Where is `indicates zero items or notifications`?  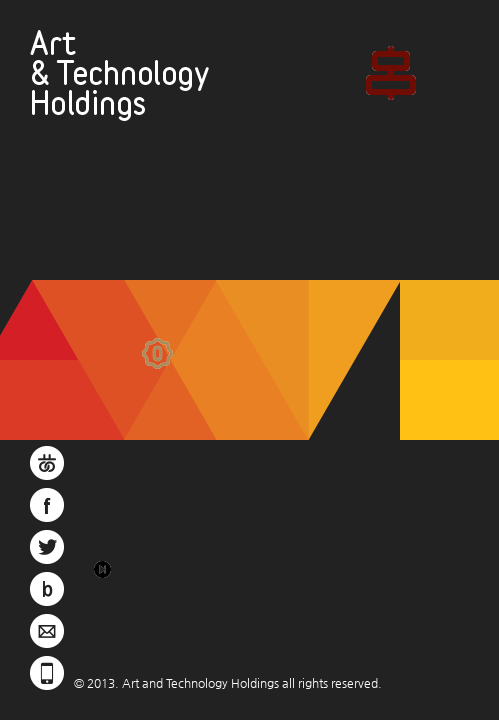
indicates zero items or notifications is located at coordinates (157, 353).